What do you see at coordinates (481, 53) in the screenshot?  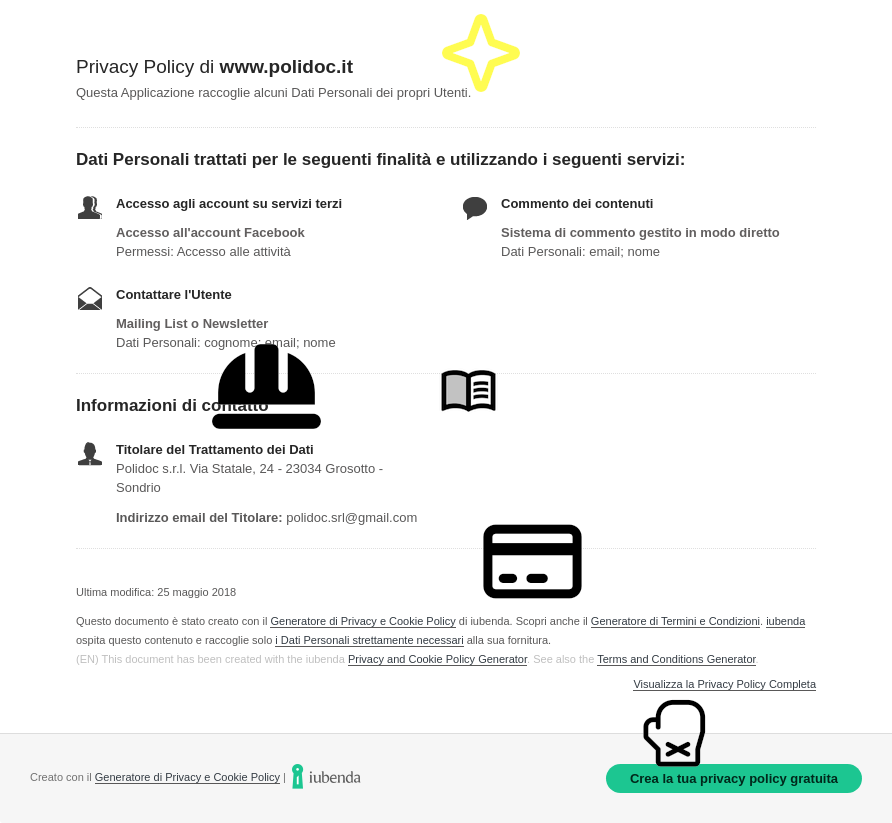 I see `indicates a special or featured item` at bounding box center [481, 53].